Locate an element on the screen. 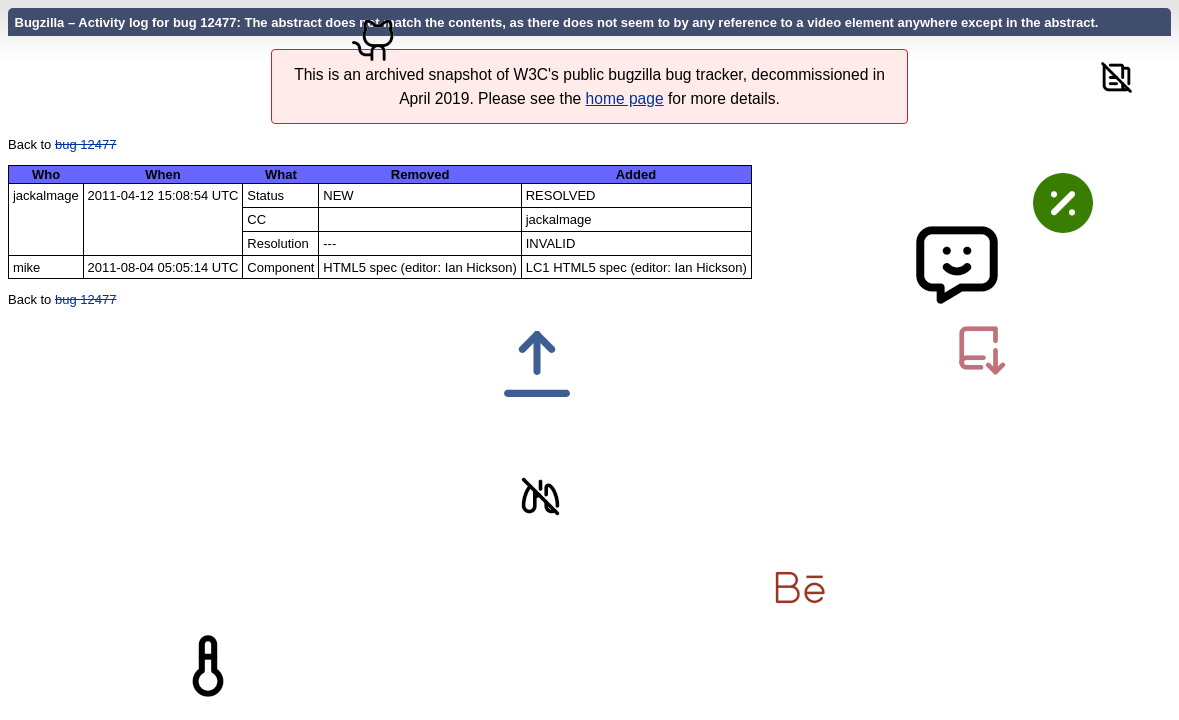 The height and width of the screenshot is (720, 1179). upload a file or document is located at coordinates (537, 364).